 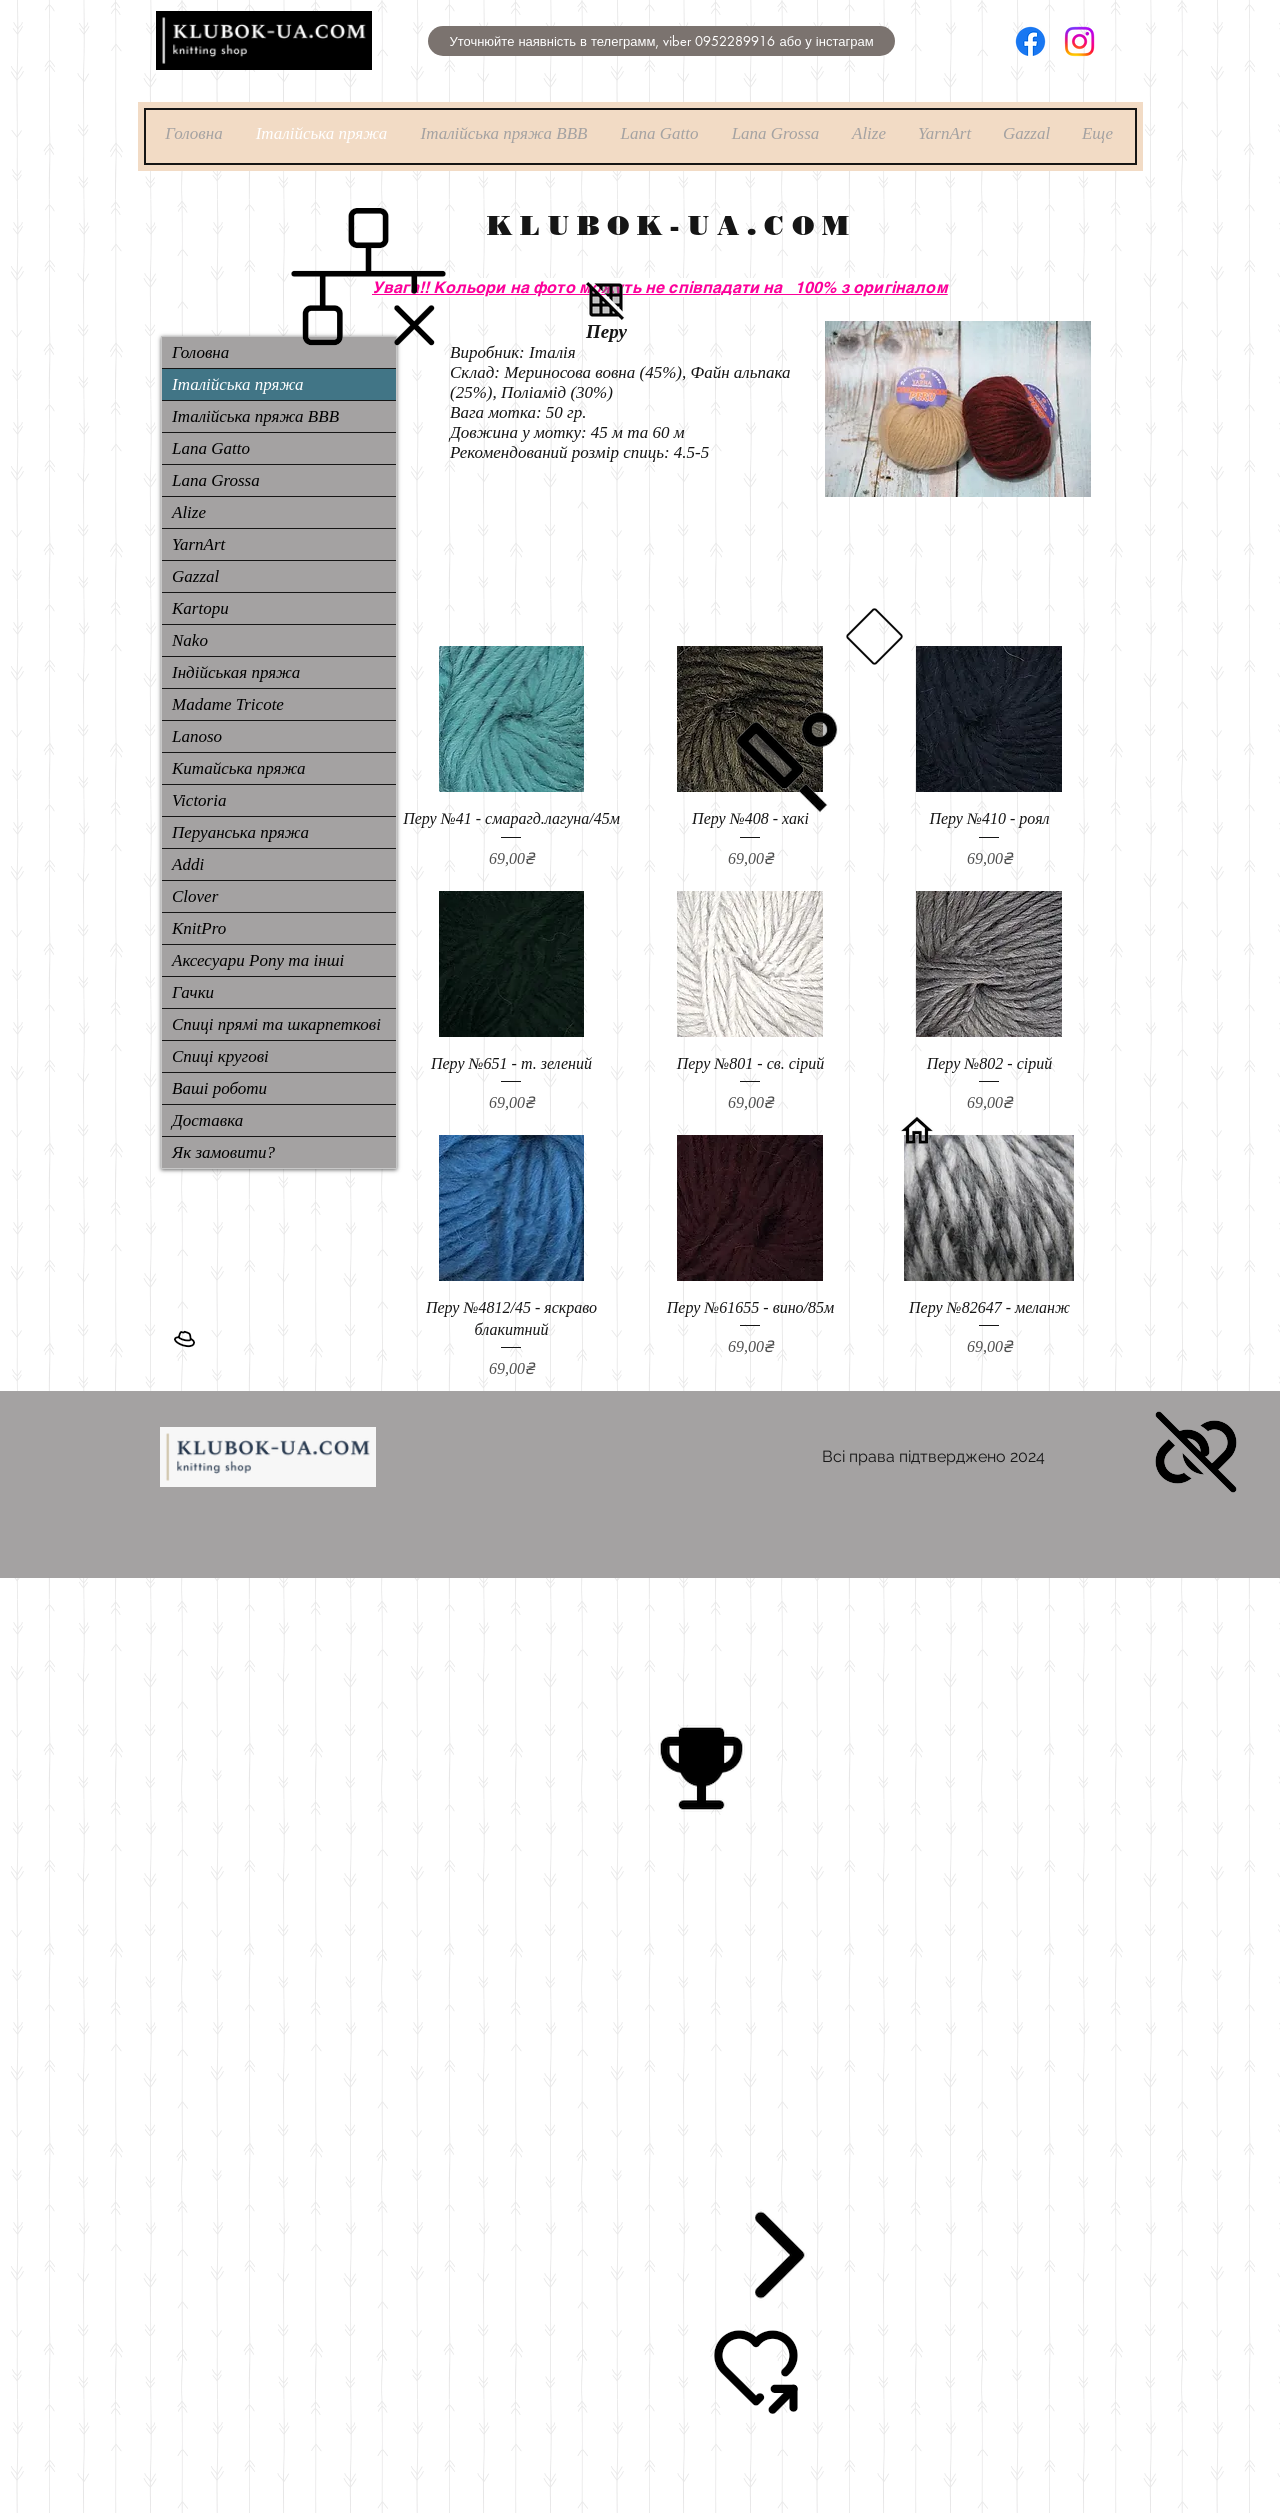 What do you see at coordinates (1196, 1452) in the screenshot?
I see `unlink or disconnect items` at bounding box center [1196, 1452].